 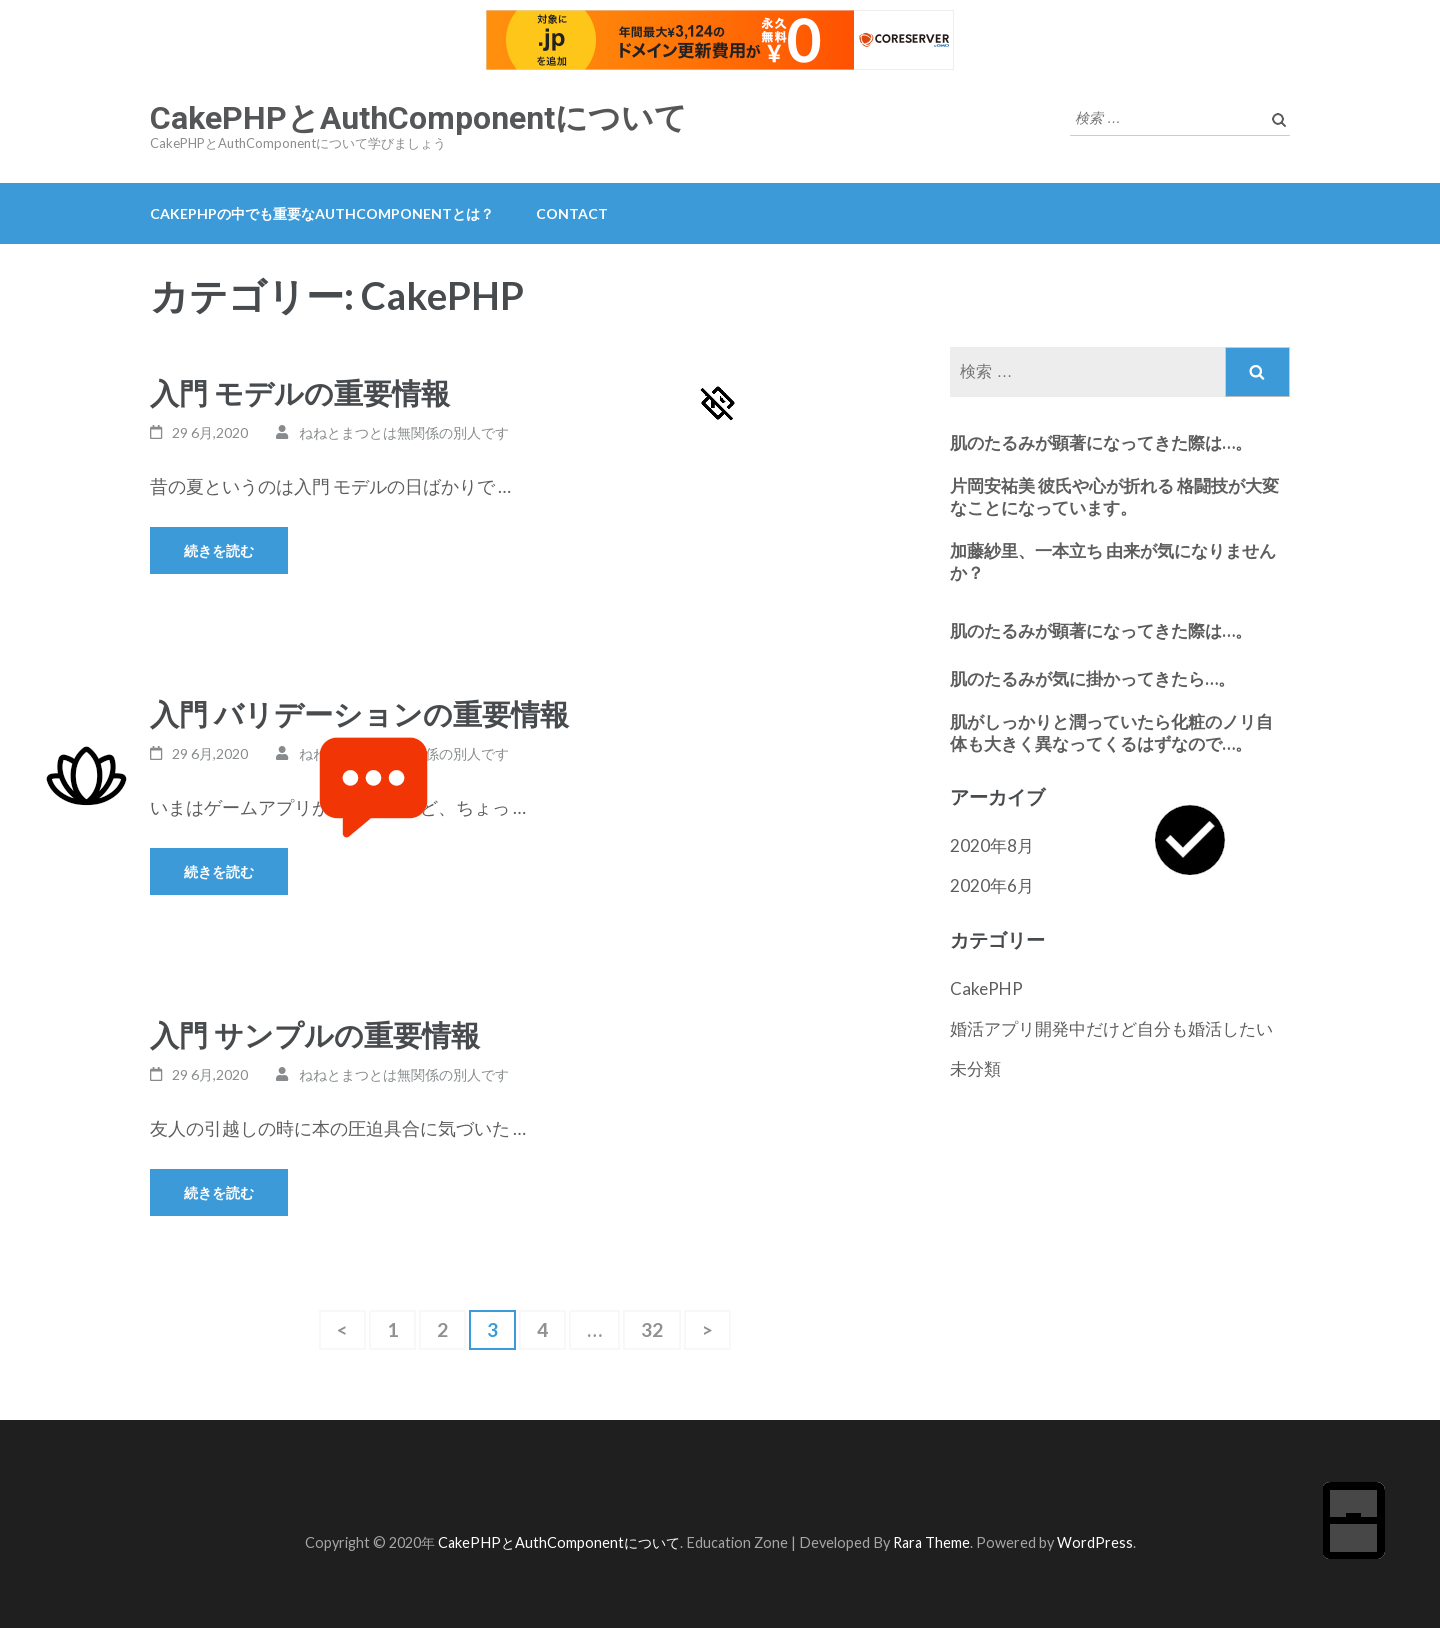 What do you see at coordinates (718, 403) in the screenshot?
I see `disable navigation or directions` at bounding box center [718, 403].